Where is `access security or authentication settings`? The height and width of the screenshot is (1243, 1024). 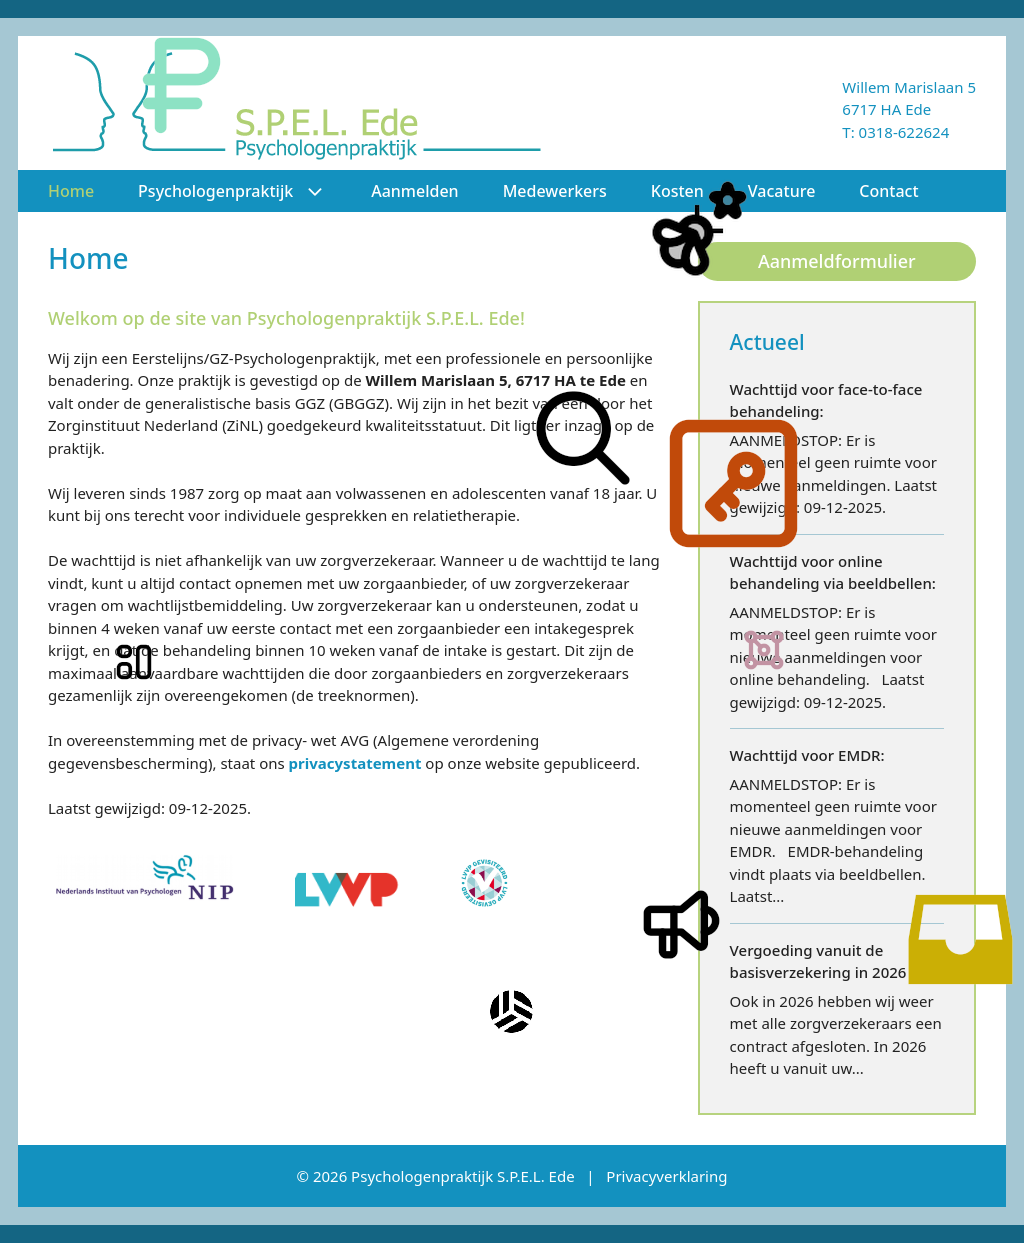
access security or authentication settings is located at coordinates (733, 483).